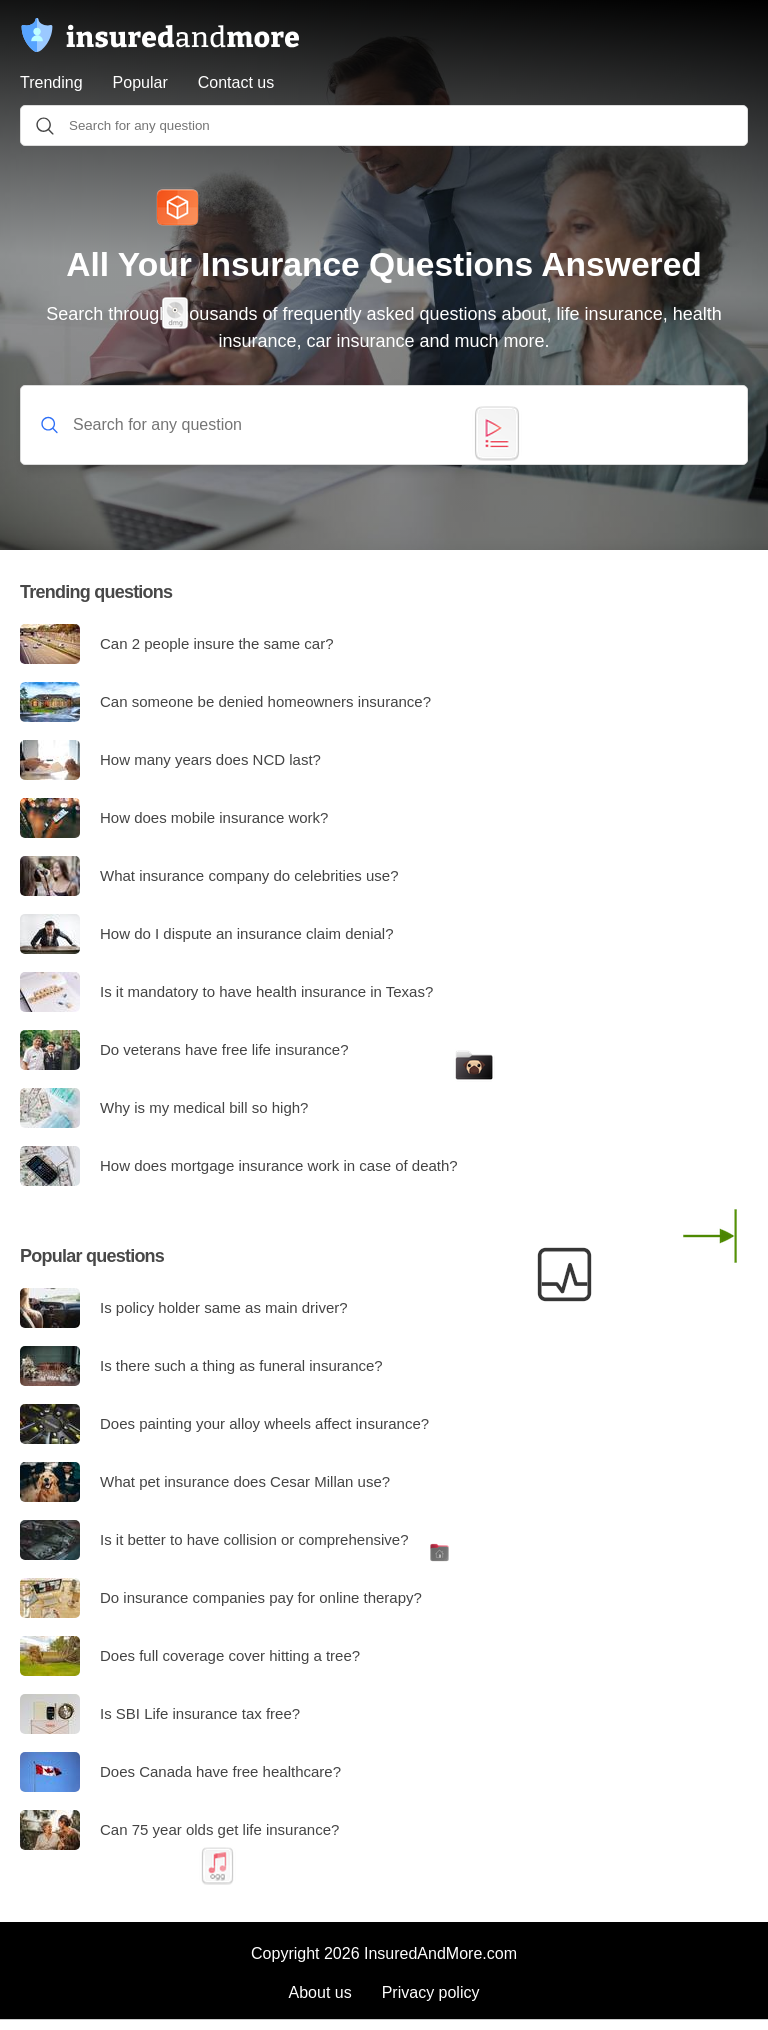 This screenshot has width=768, height=2030. What do you see at coordinates (175, 313) in the screenshot?
I see `open or mount a macOS disk image file` at bounding box center [175, 313].